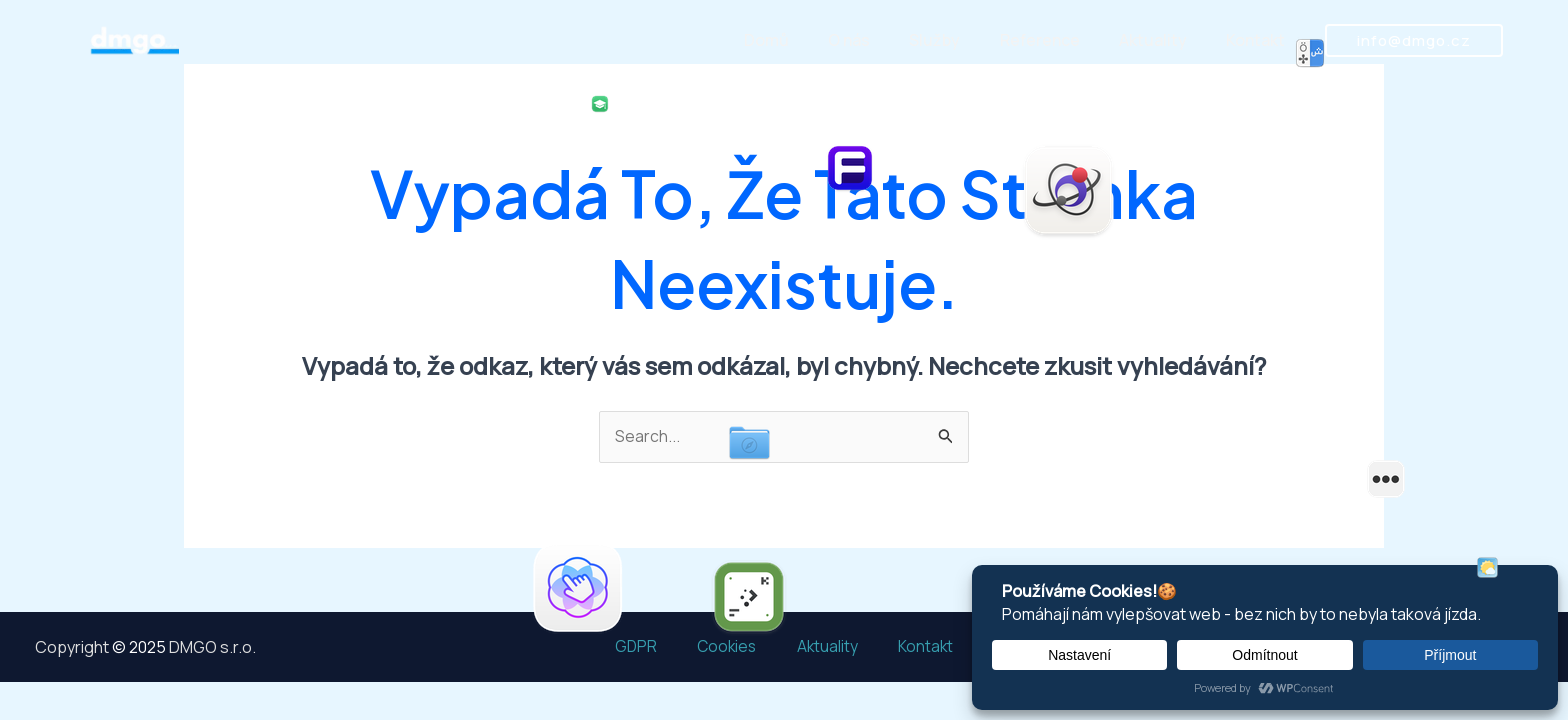  I want to click on open mkvmerge video merging tool, so click(1068, 190).